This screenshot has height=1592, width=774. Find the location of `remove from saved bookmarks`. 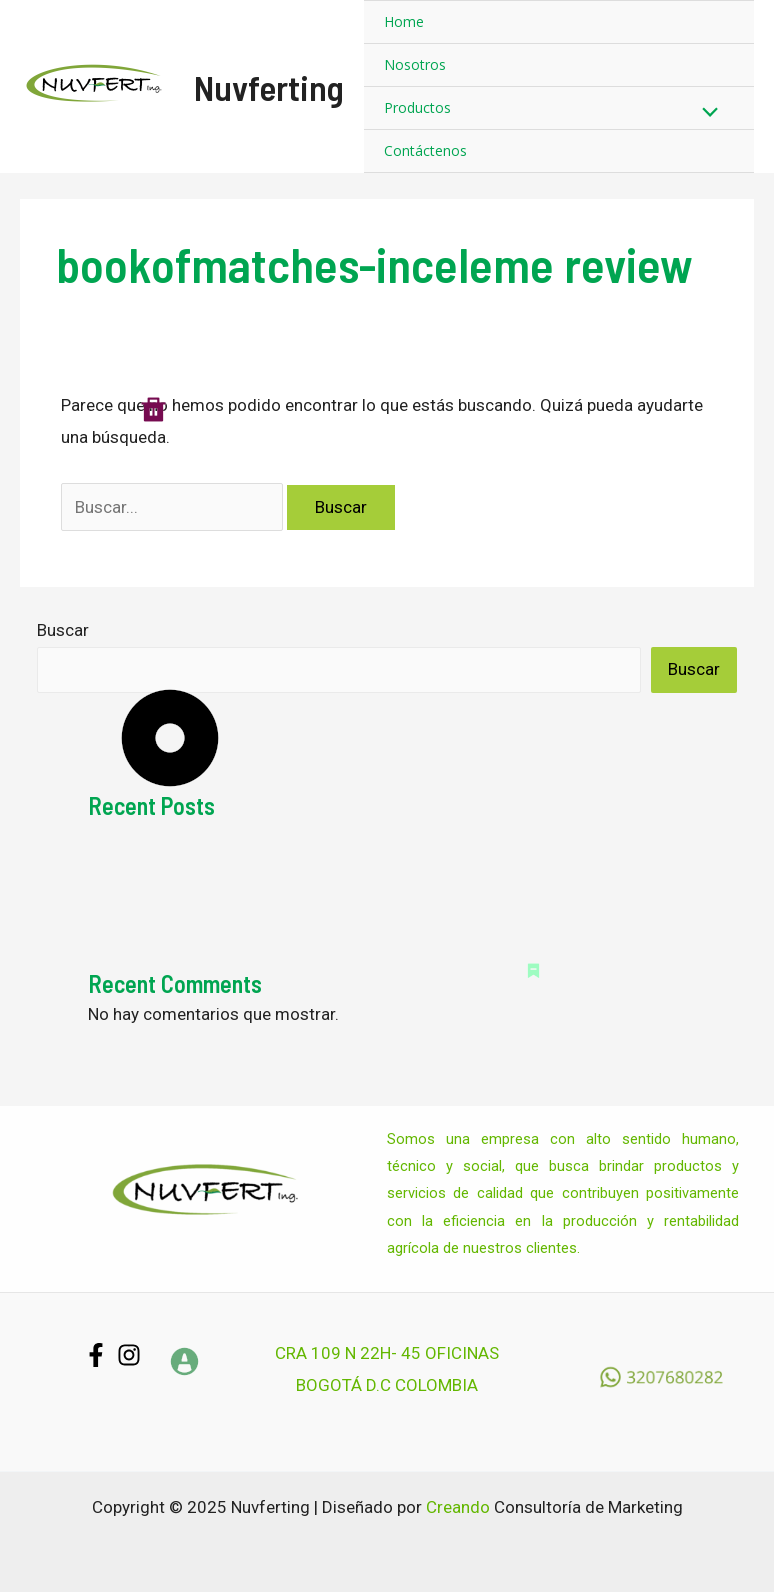

remove from saved bookmarks is located at coordinates (533, 970).